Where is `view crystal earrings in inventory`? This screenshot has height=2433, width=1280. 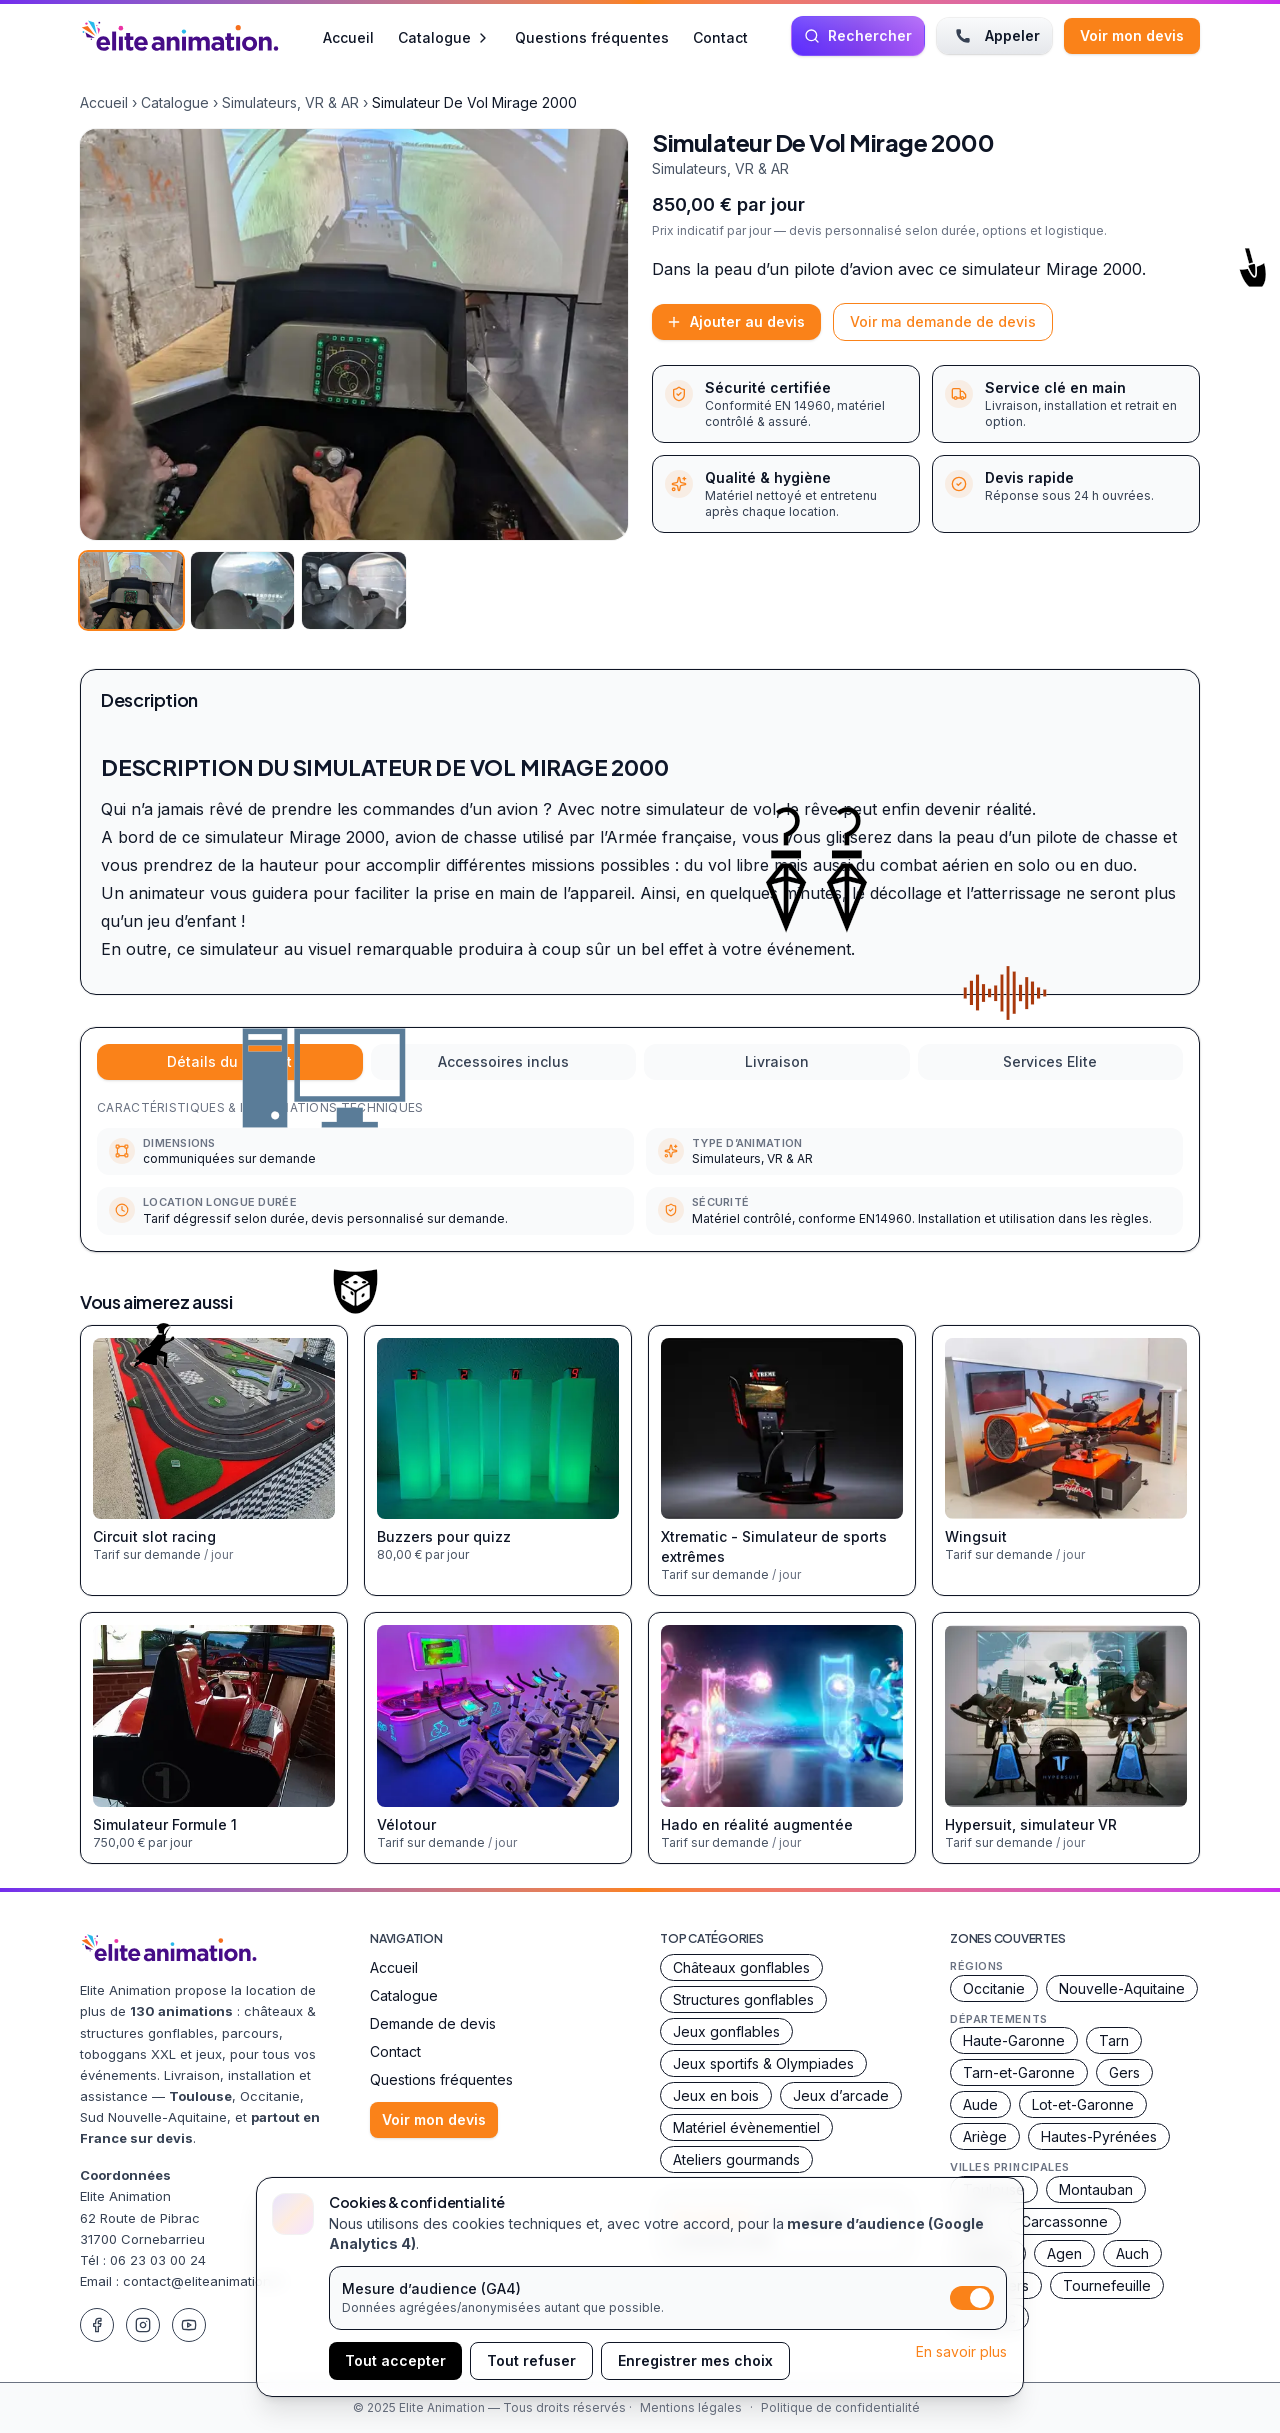
view crystal earrings in inventory is located at coordinates (816, 867).